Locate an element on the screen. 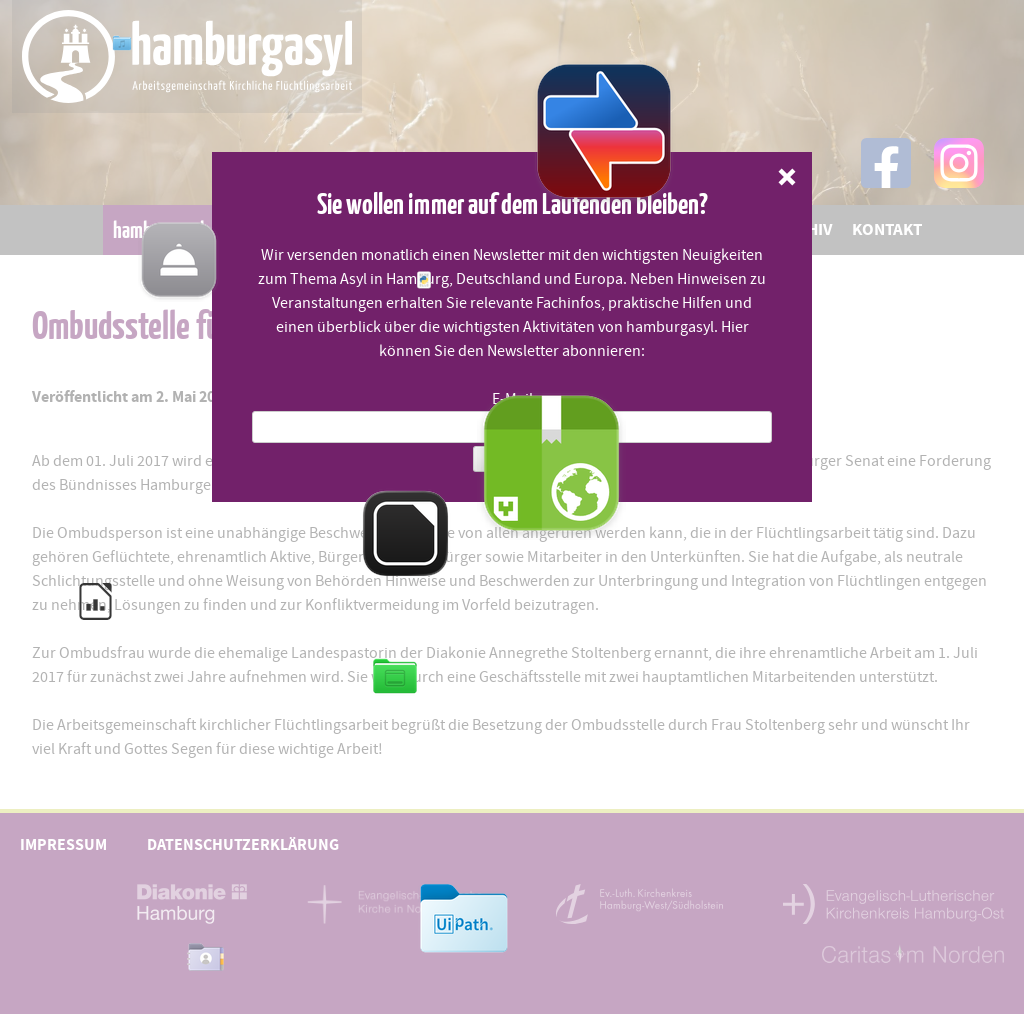 Image resolution: width=1024 pixels, height=1014 pixels. open LibreOffice application is located at coordinates (405, 533).